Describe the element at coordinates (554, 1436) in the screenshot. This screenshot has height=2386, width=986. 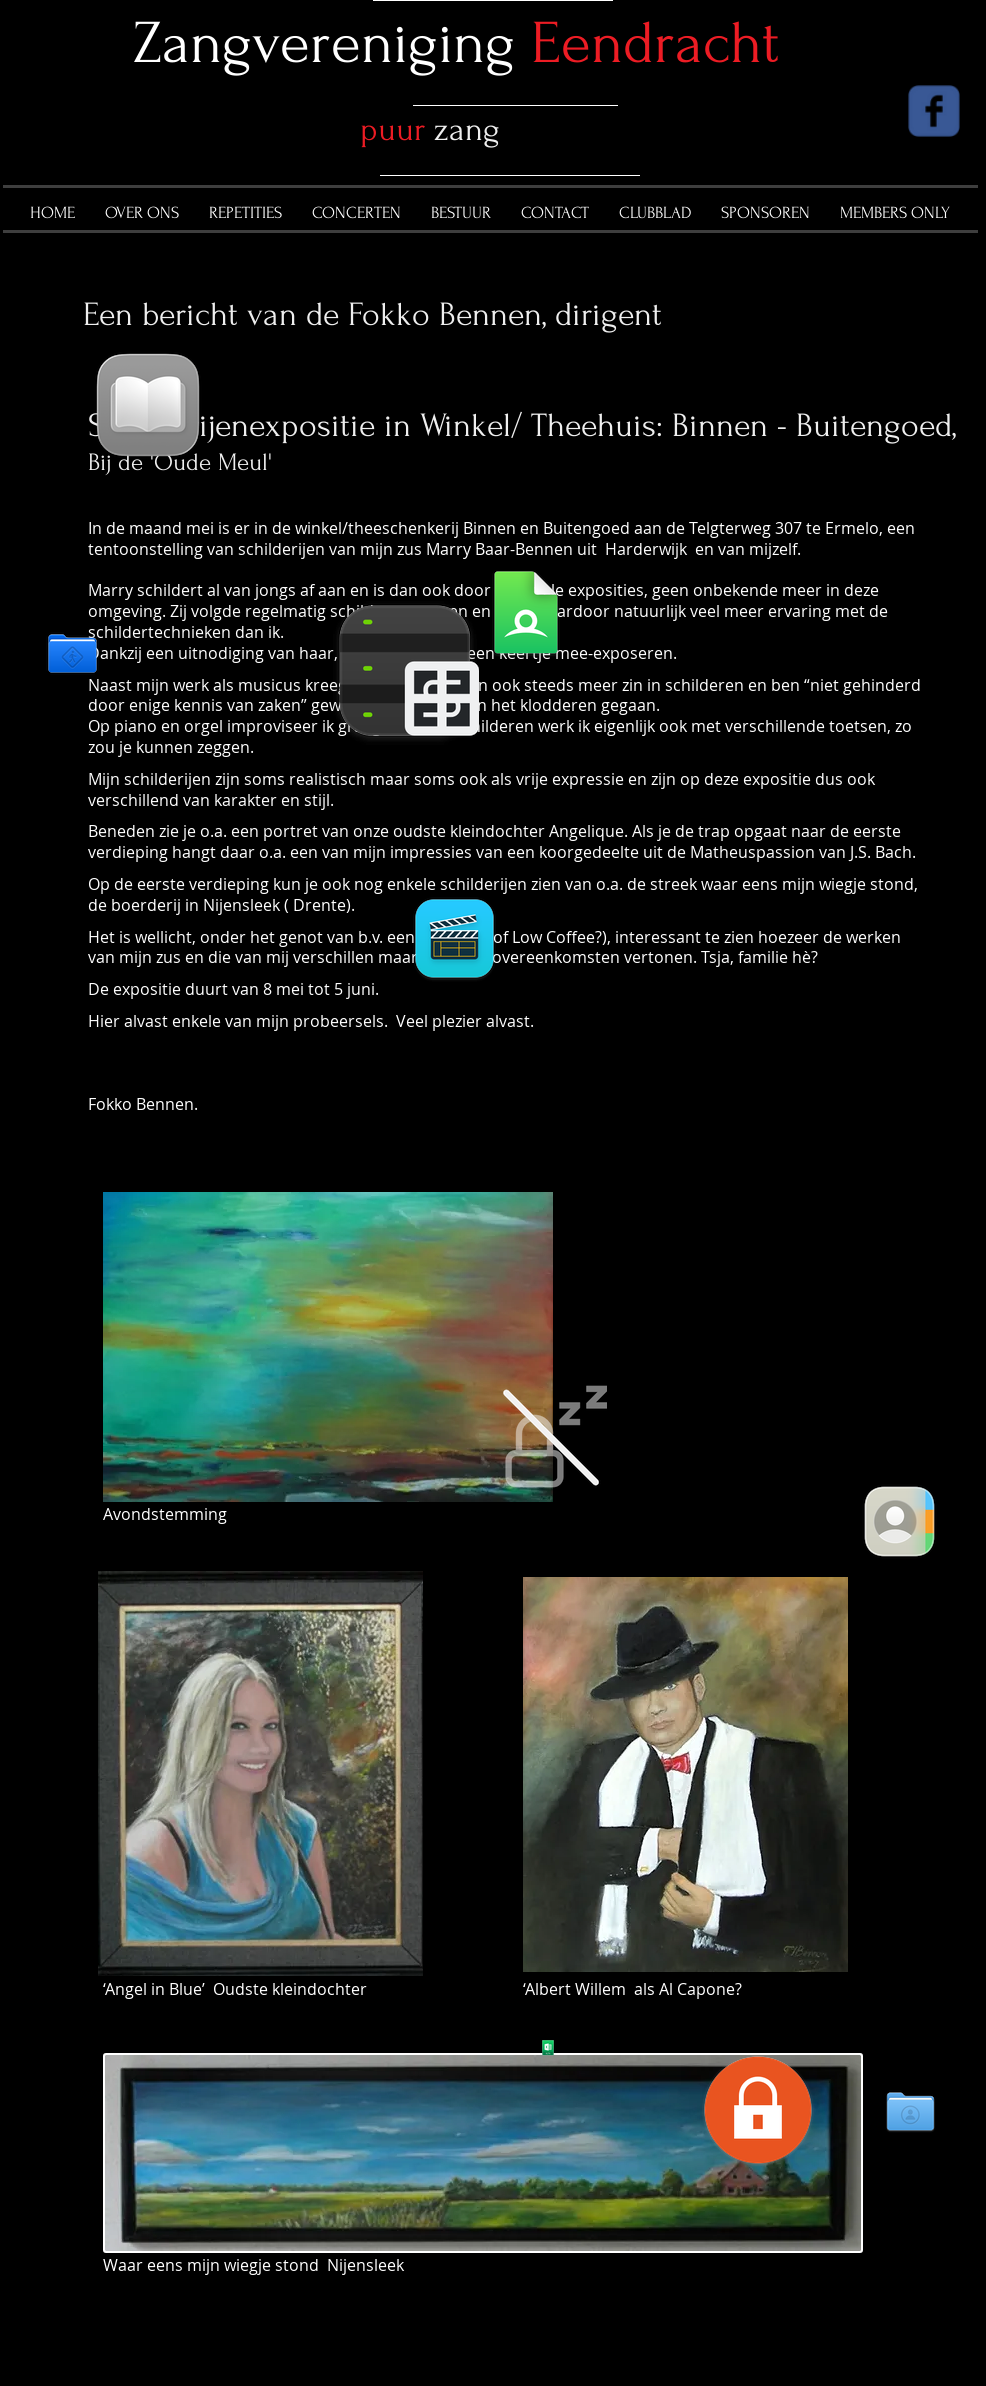
I see `system sleep mode is currently disabled` at that location.